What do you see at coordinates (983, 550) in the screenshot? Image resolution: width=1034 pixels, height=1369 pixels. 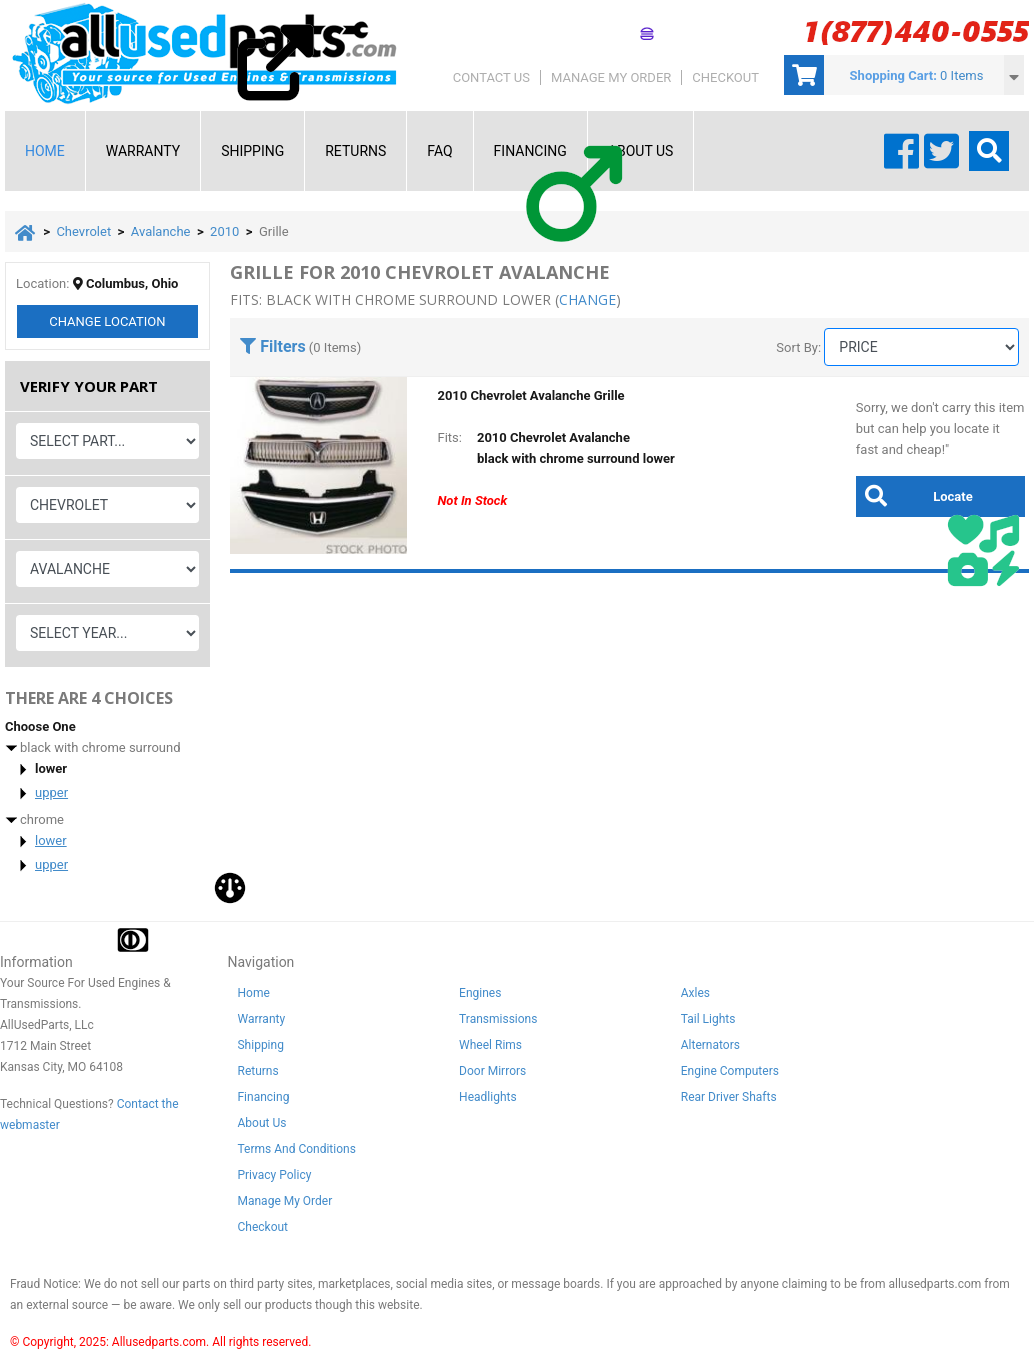 I see `browse icon library or icon collection` at bounding box center [983, 550].